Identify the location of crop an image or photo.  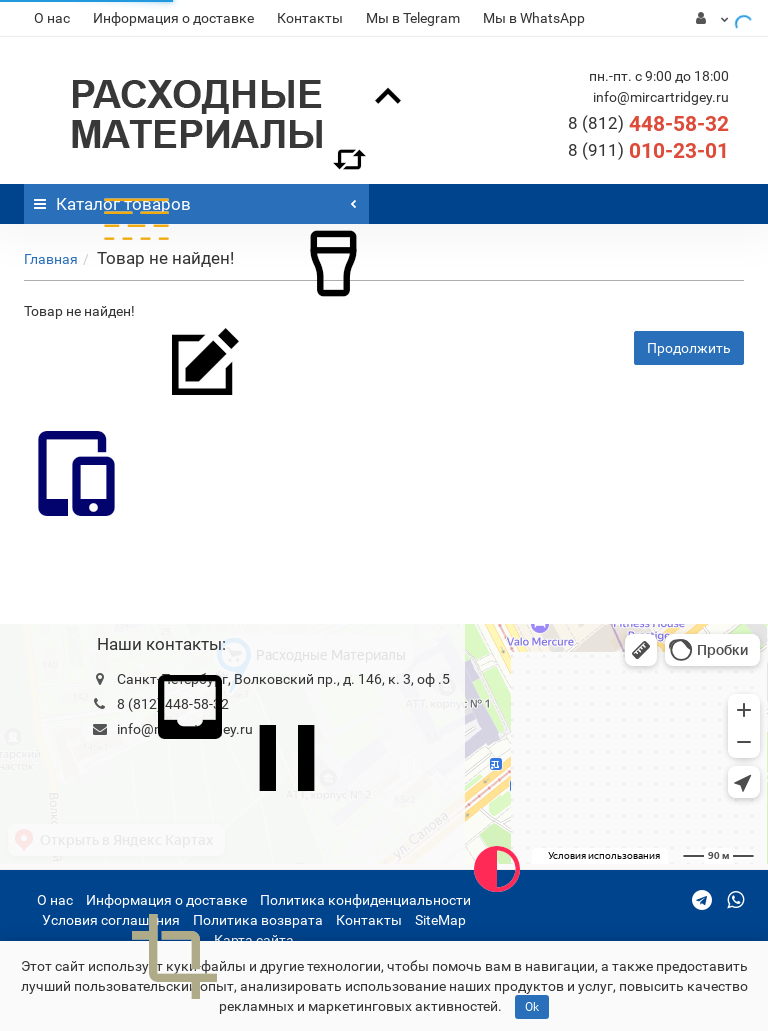
(174, 956).